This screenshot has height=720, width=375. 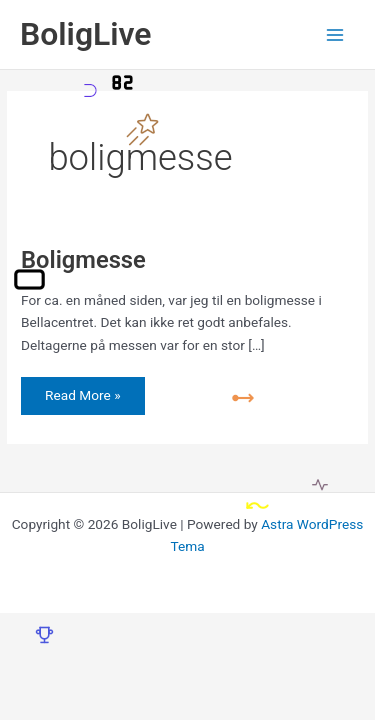 What do you see at coordinates (142, 129) in the screenshot?
I see `add to favorites or wishlist` at bounding box center [142, 129].